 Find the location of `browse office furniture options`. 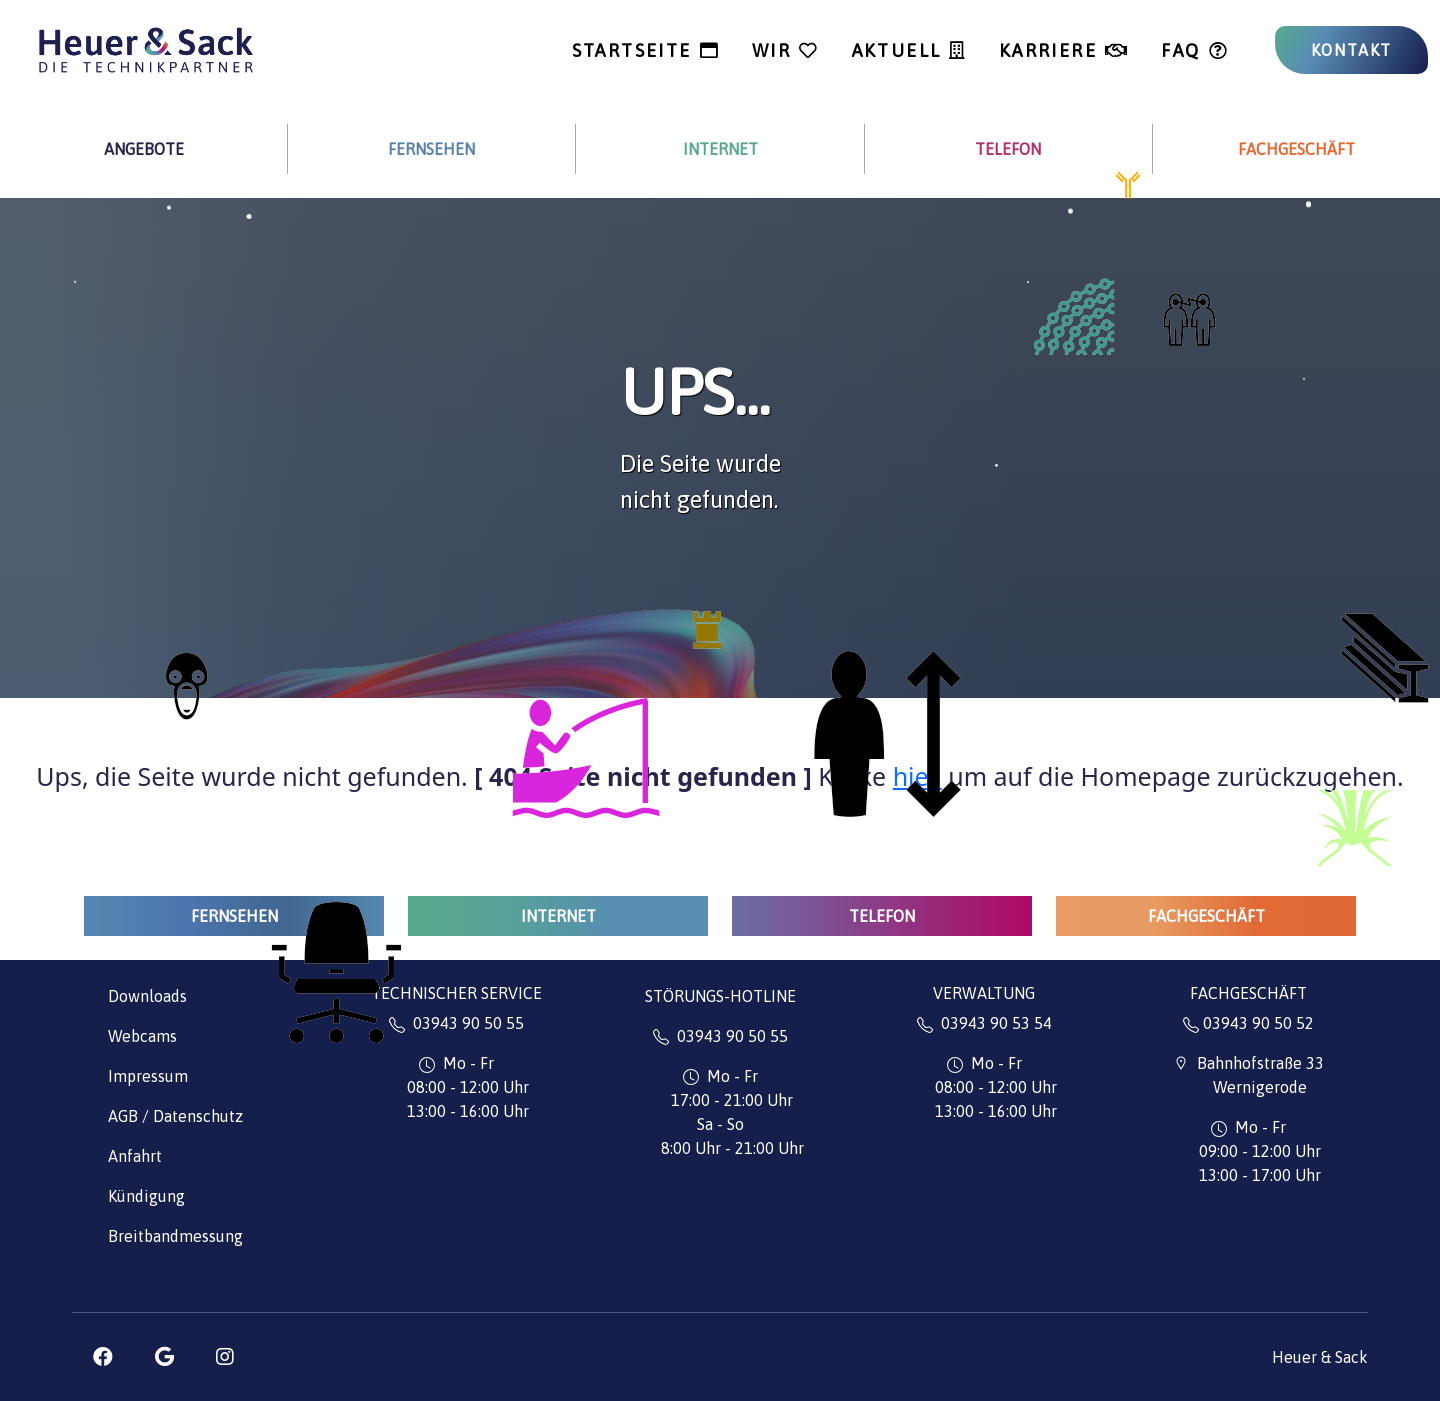

browse office furniture options is located at coordinates (336, 972).